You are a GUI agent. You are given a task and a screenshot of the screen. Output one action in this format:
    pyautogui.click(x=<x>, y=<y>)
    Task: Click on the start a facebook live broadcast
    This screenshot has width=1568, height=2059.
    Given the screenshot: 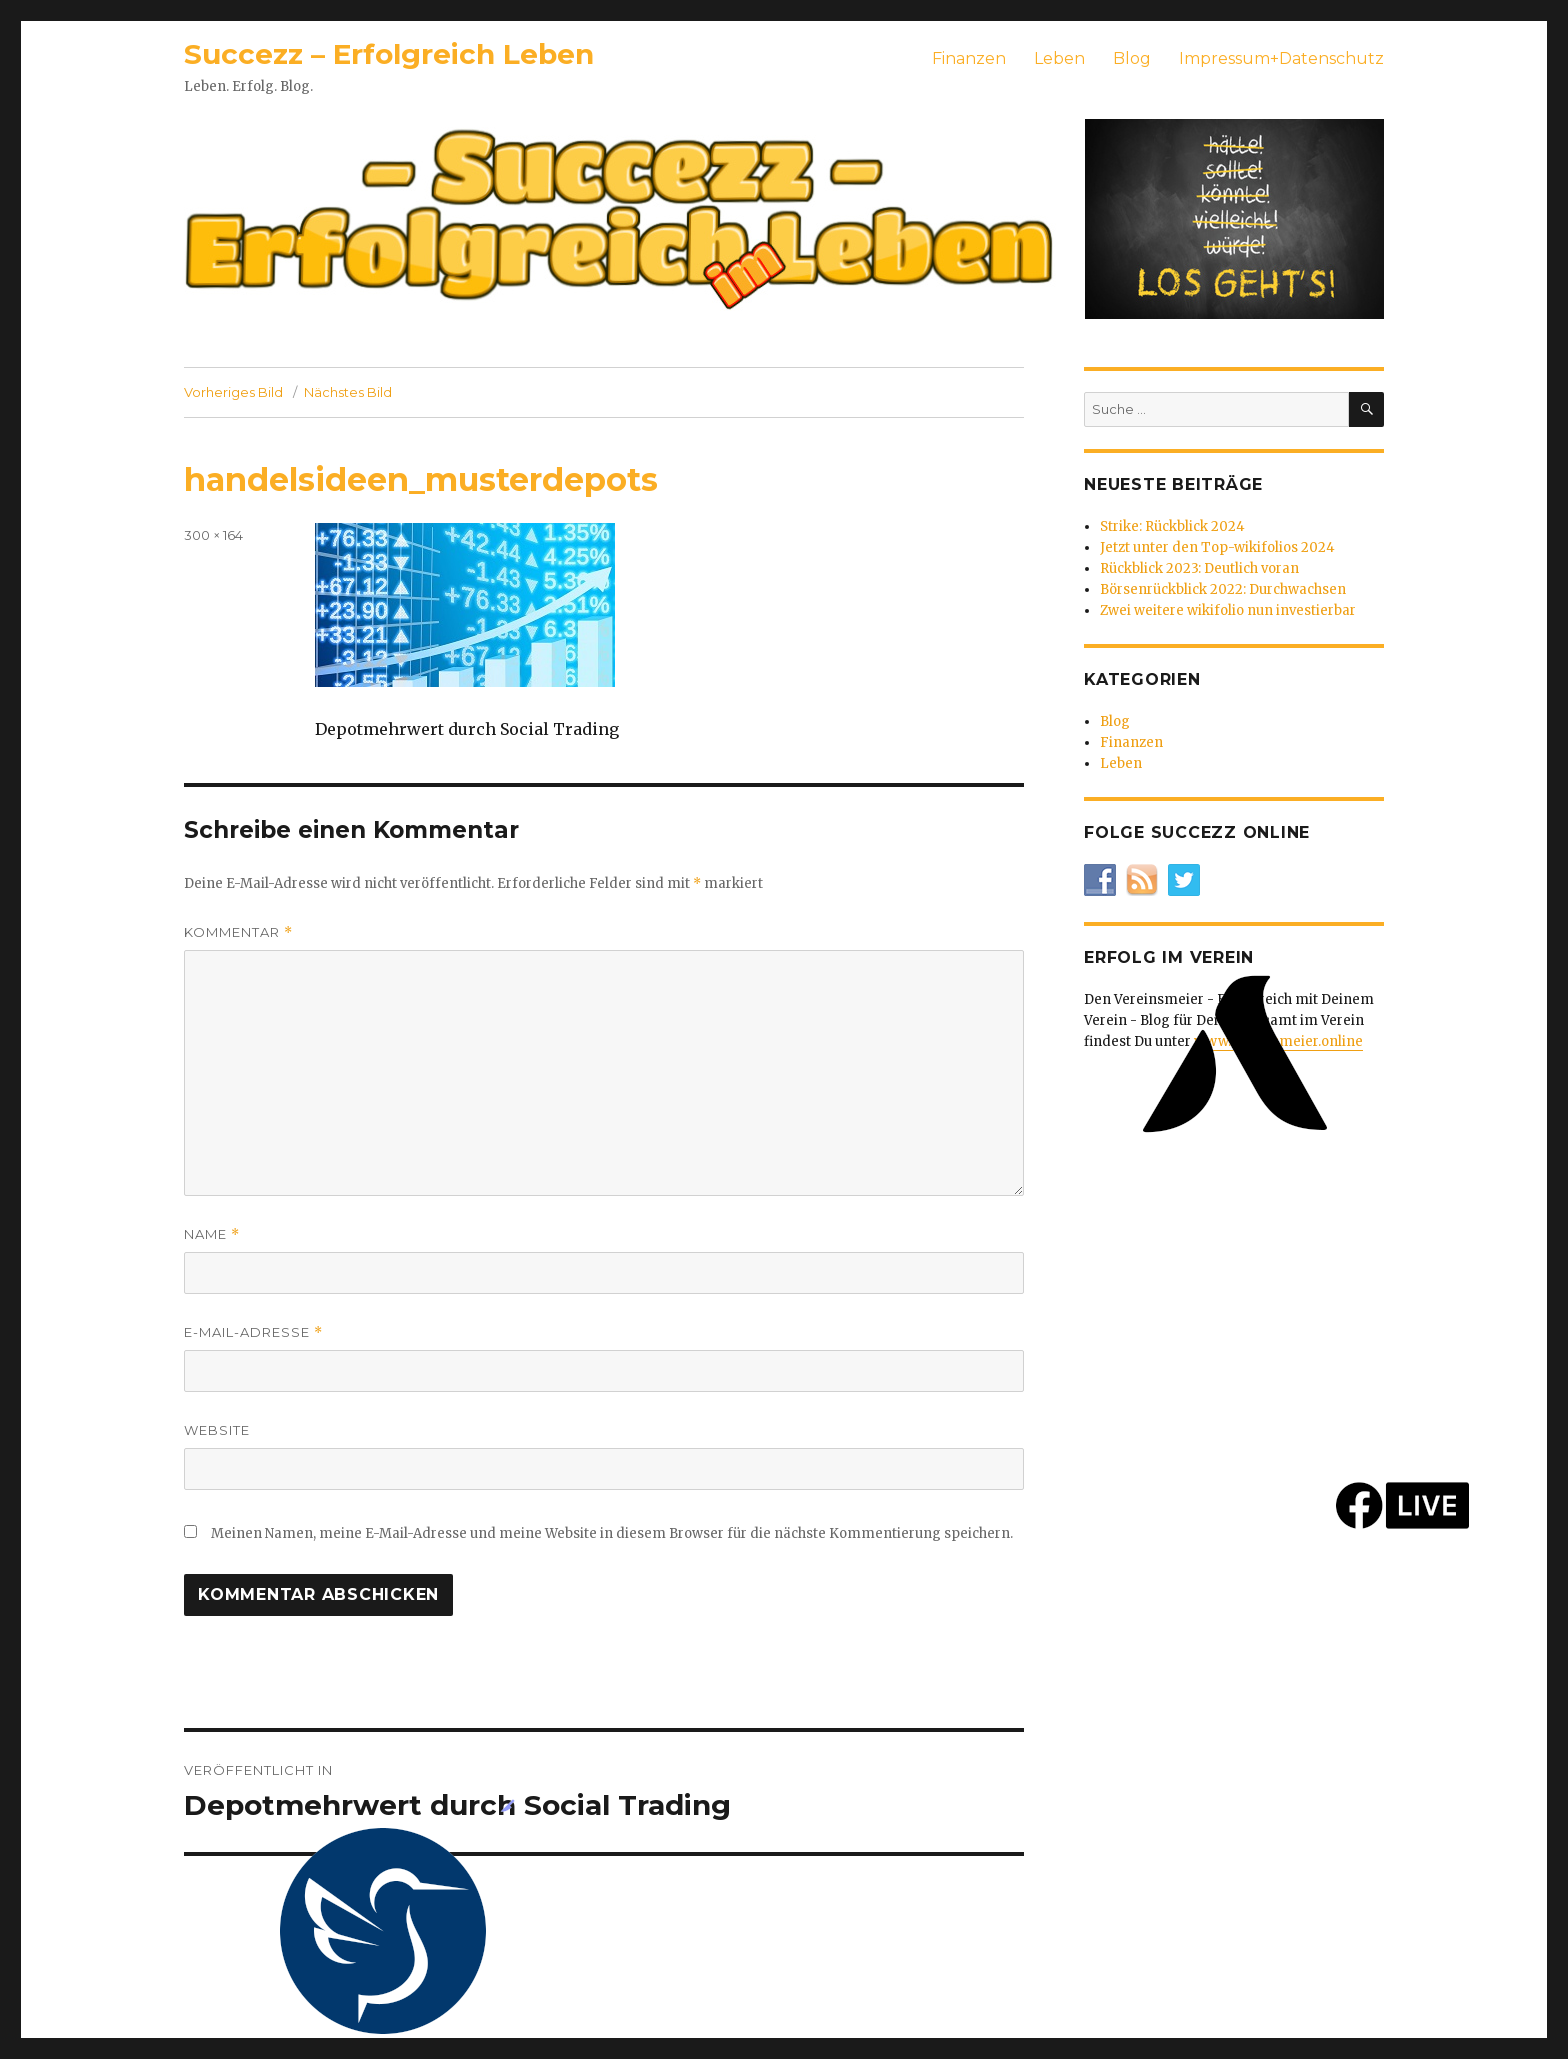 What is the action you would take?
    pyautogui.click(x=1402, y=1505)
    